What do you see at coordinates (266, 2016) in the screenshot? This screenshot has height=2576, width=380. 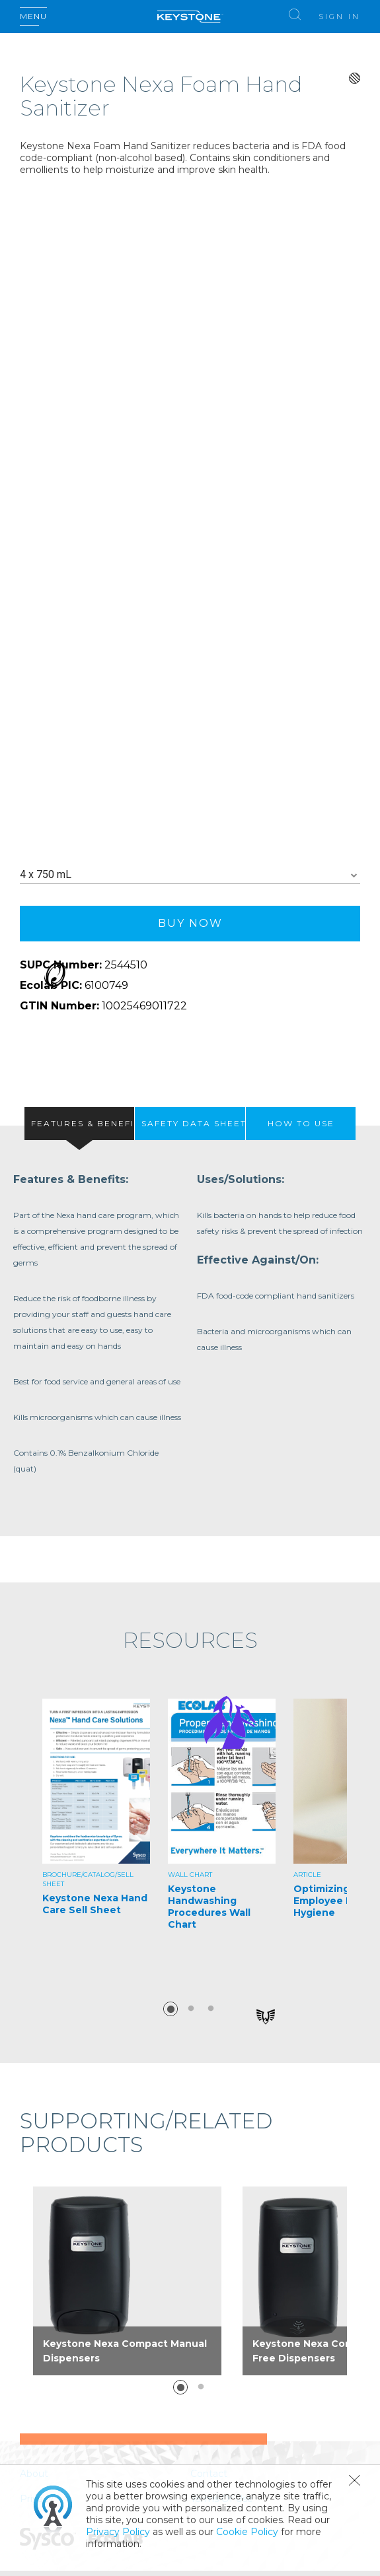 I see `guild or faction emblem in a game interface` at bounding box center [266, 2016].